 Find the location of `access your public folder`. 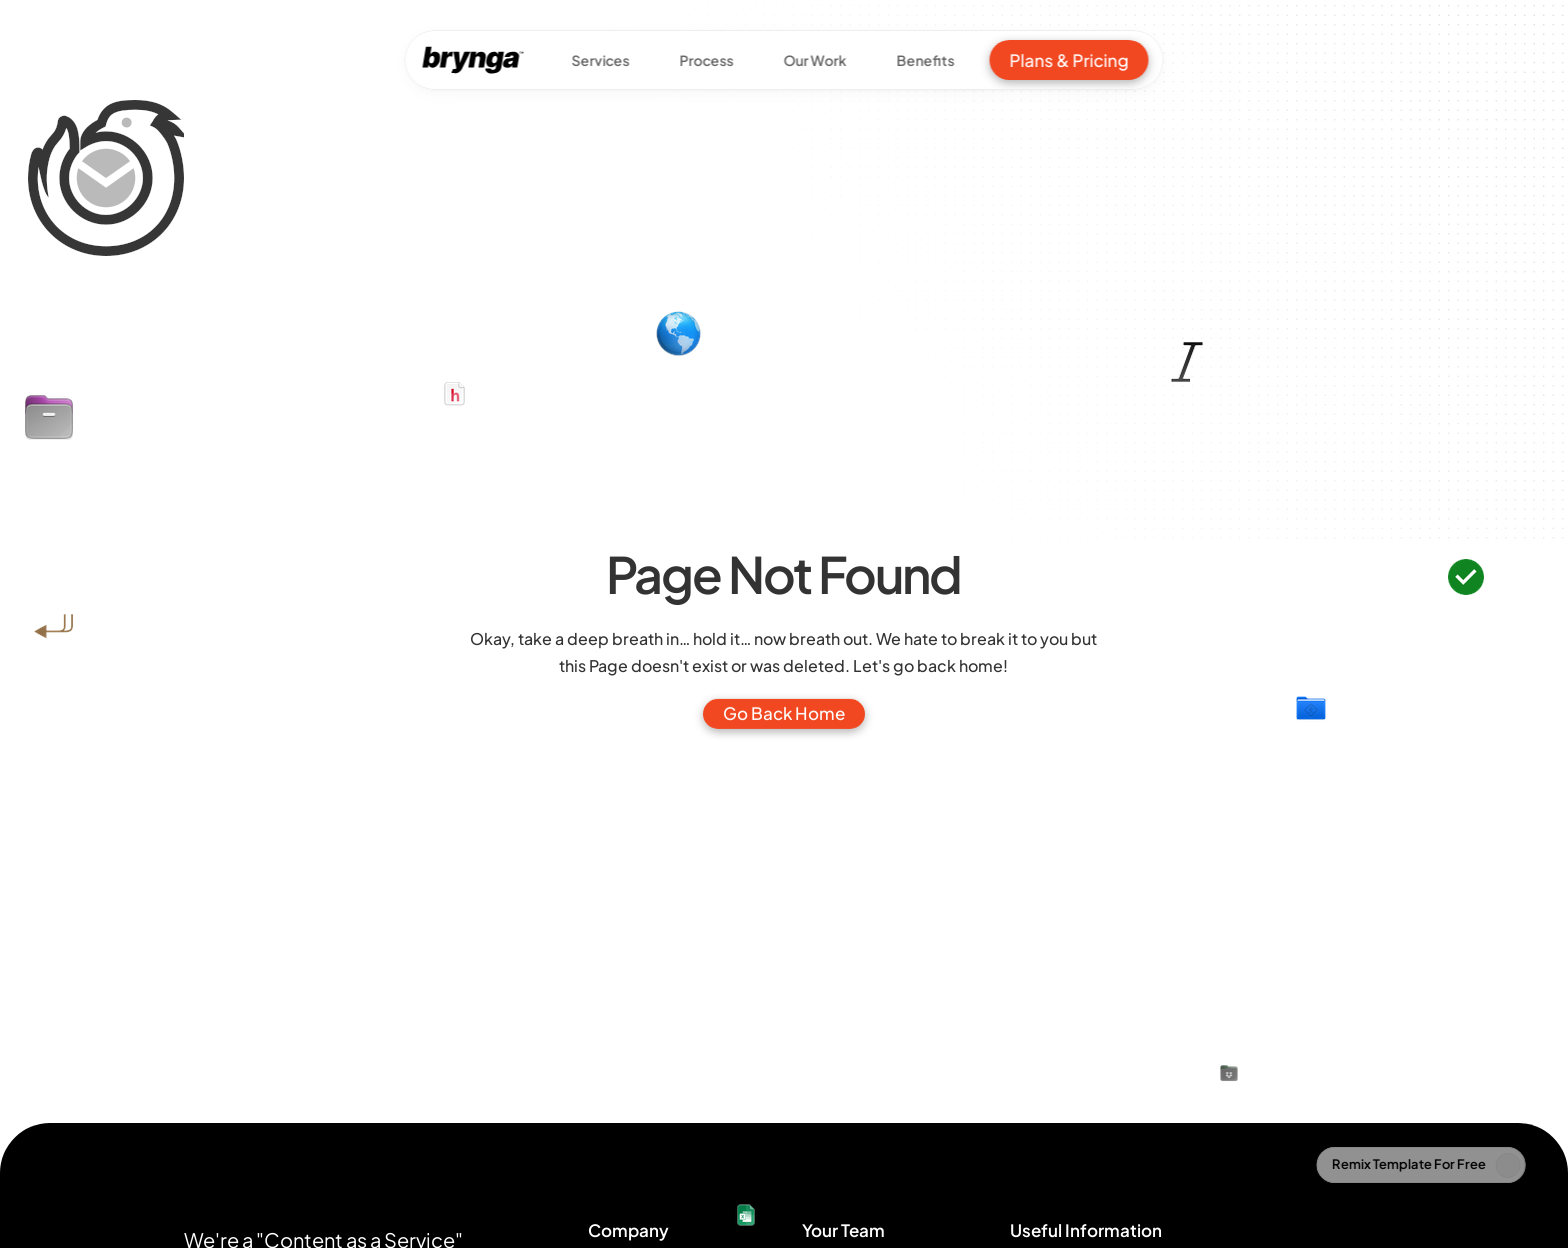

access your public folder is located at coordinates (1311, 708).